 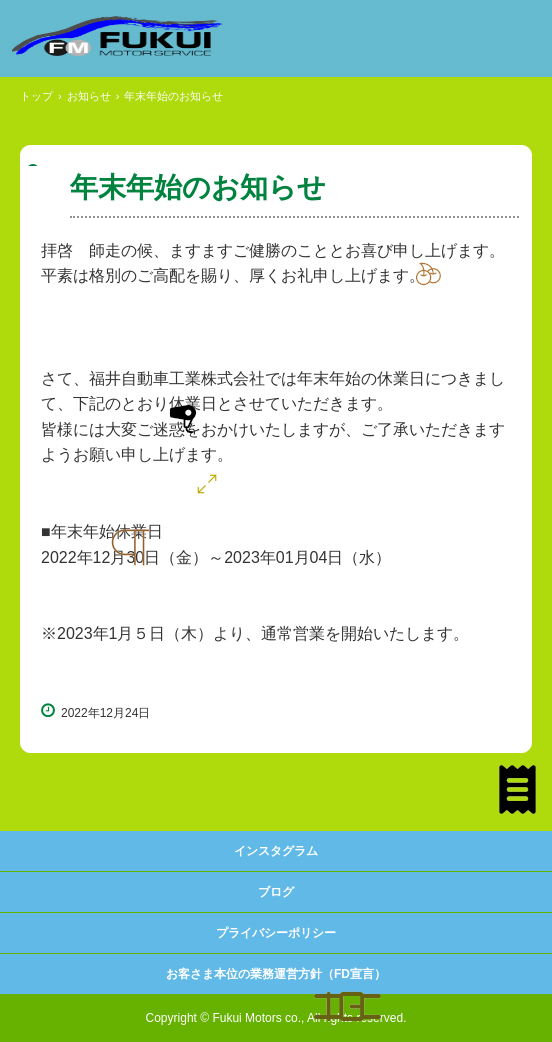 What do you see at coordinates (131, 547) in the screenshot?
I see `toggle paragraph formatting options` at bounding box center [131, 547].